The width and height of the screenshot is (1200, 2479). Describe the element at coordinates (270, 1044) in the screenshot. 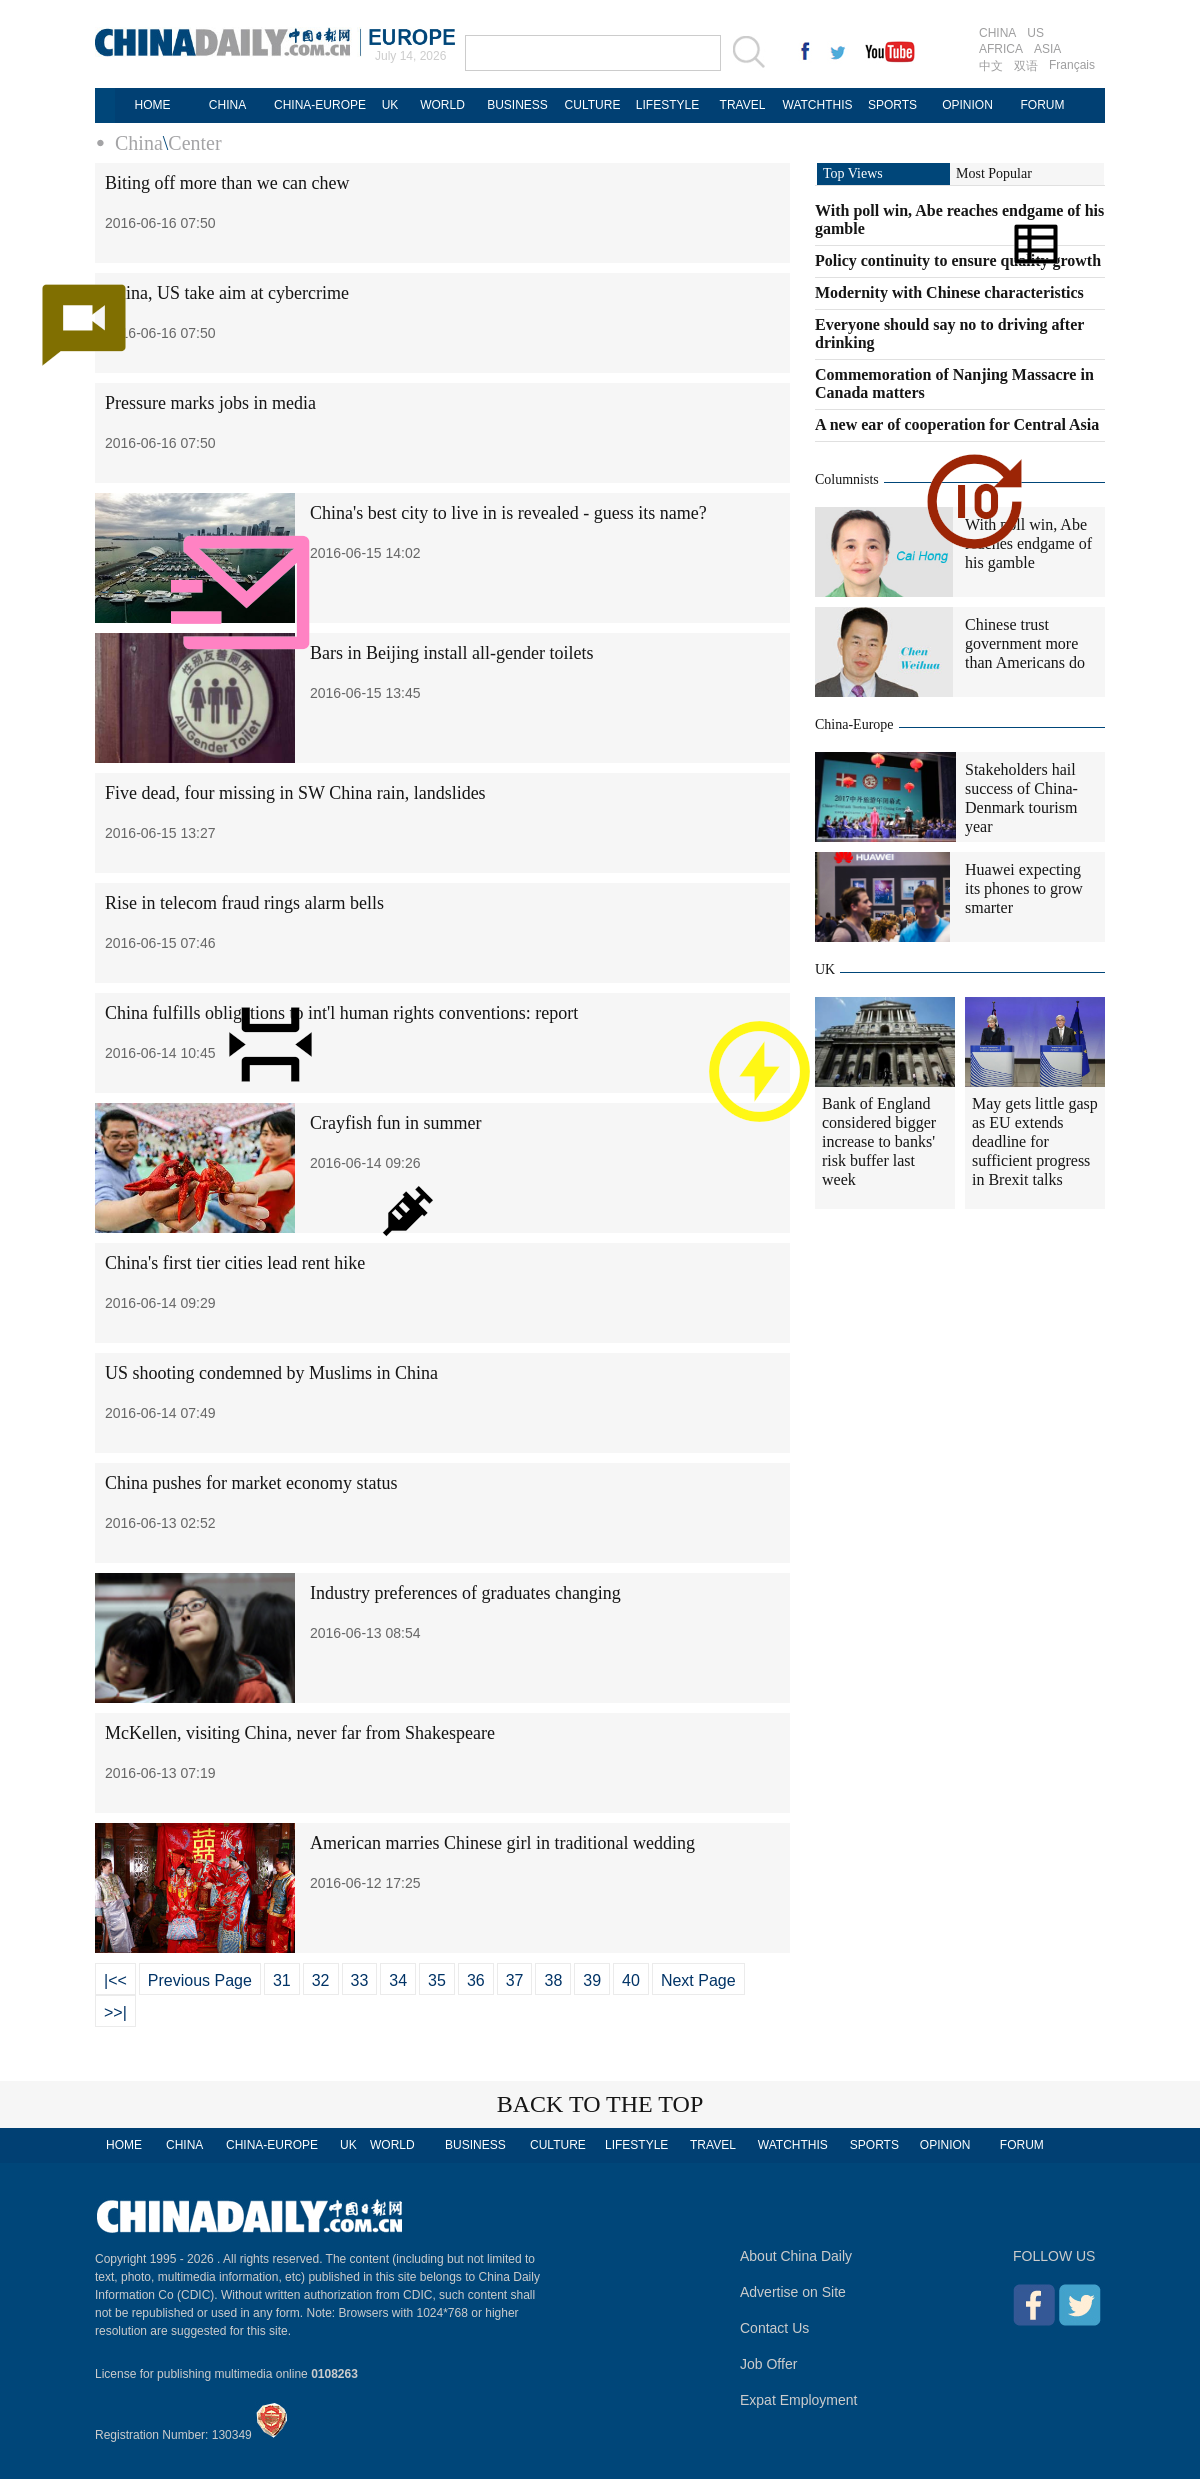

I see `insert a page break or section divider` at that location.